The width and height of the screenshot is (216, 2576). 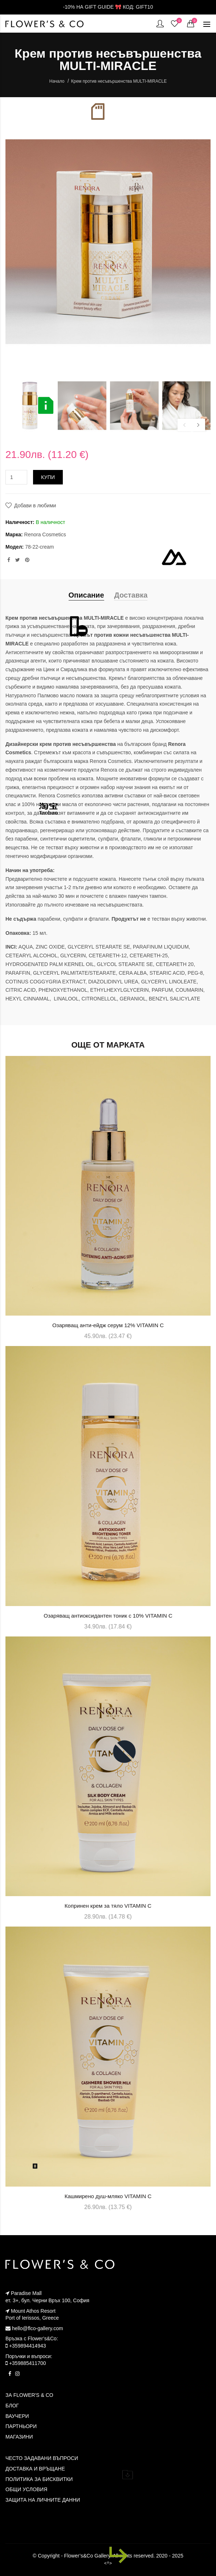 What do you see at coordinates (78, 626) in the screenshot?
I see `delete a column from a table or spreadsheet` at bounding box center [78, 626].